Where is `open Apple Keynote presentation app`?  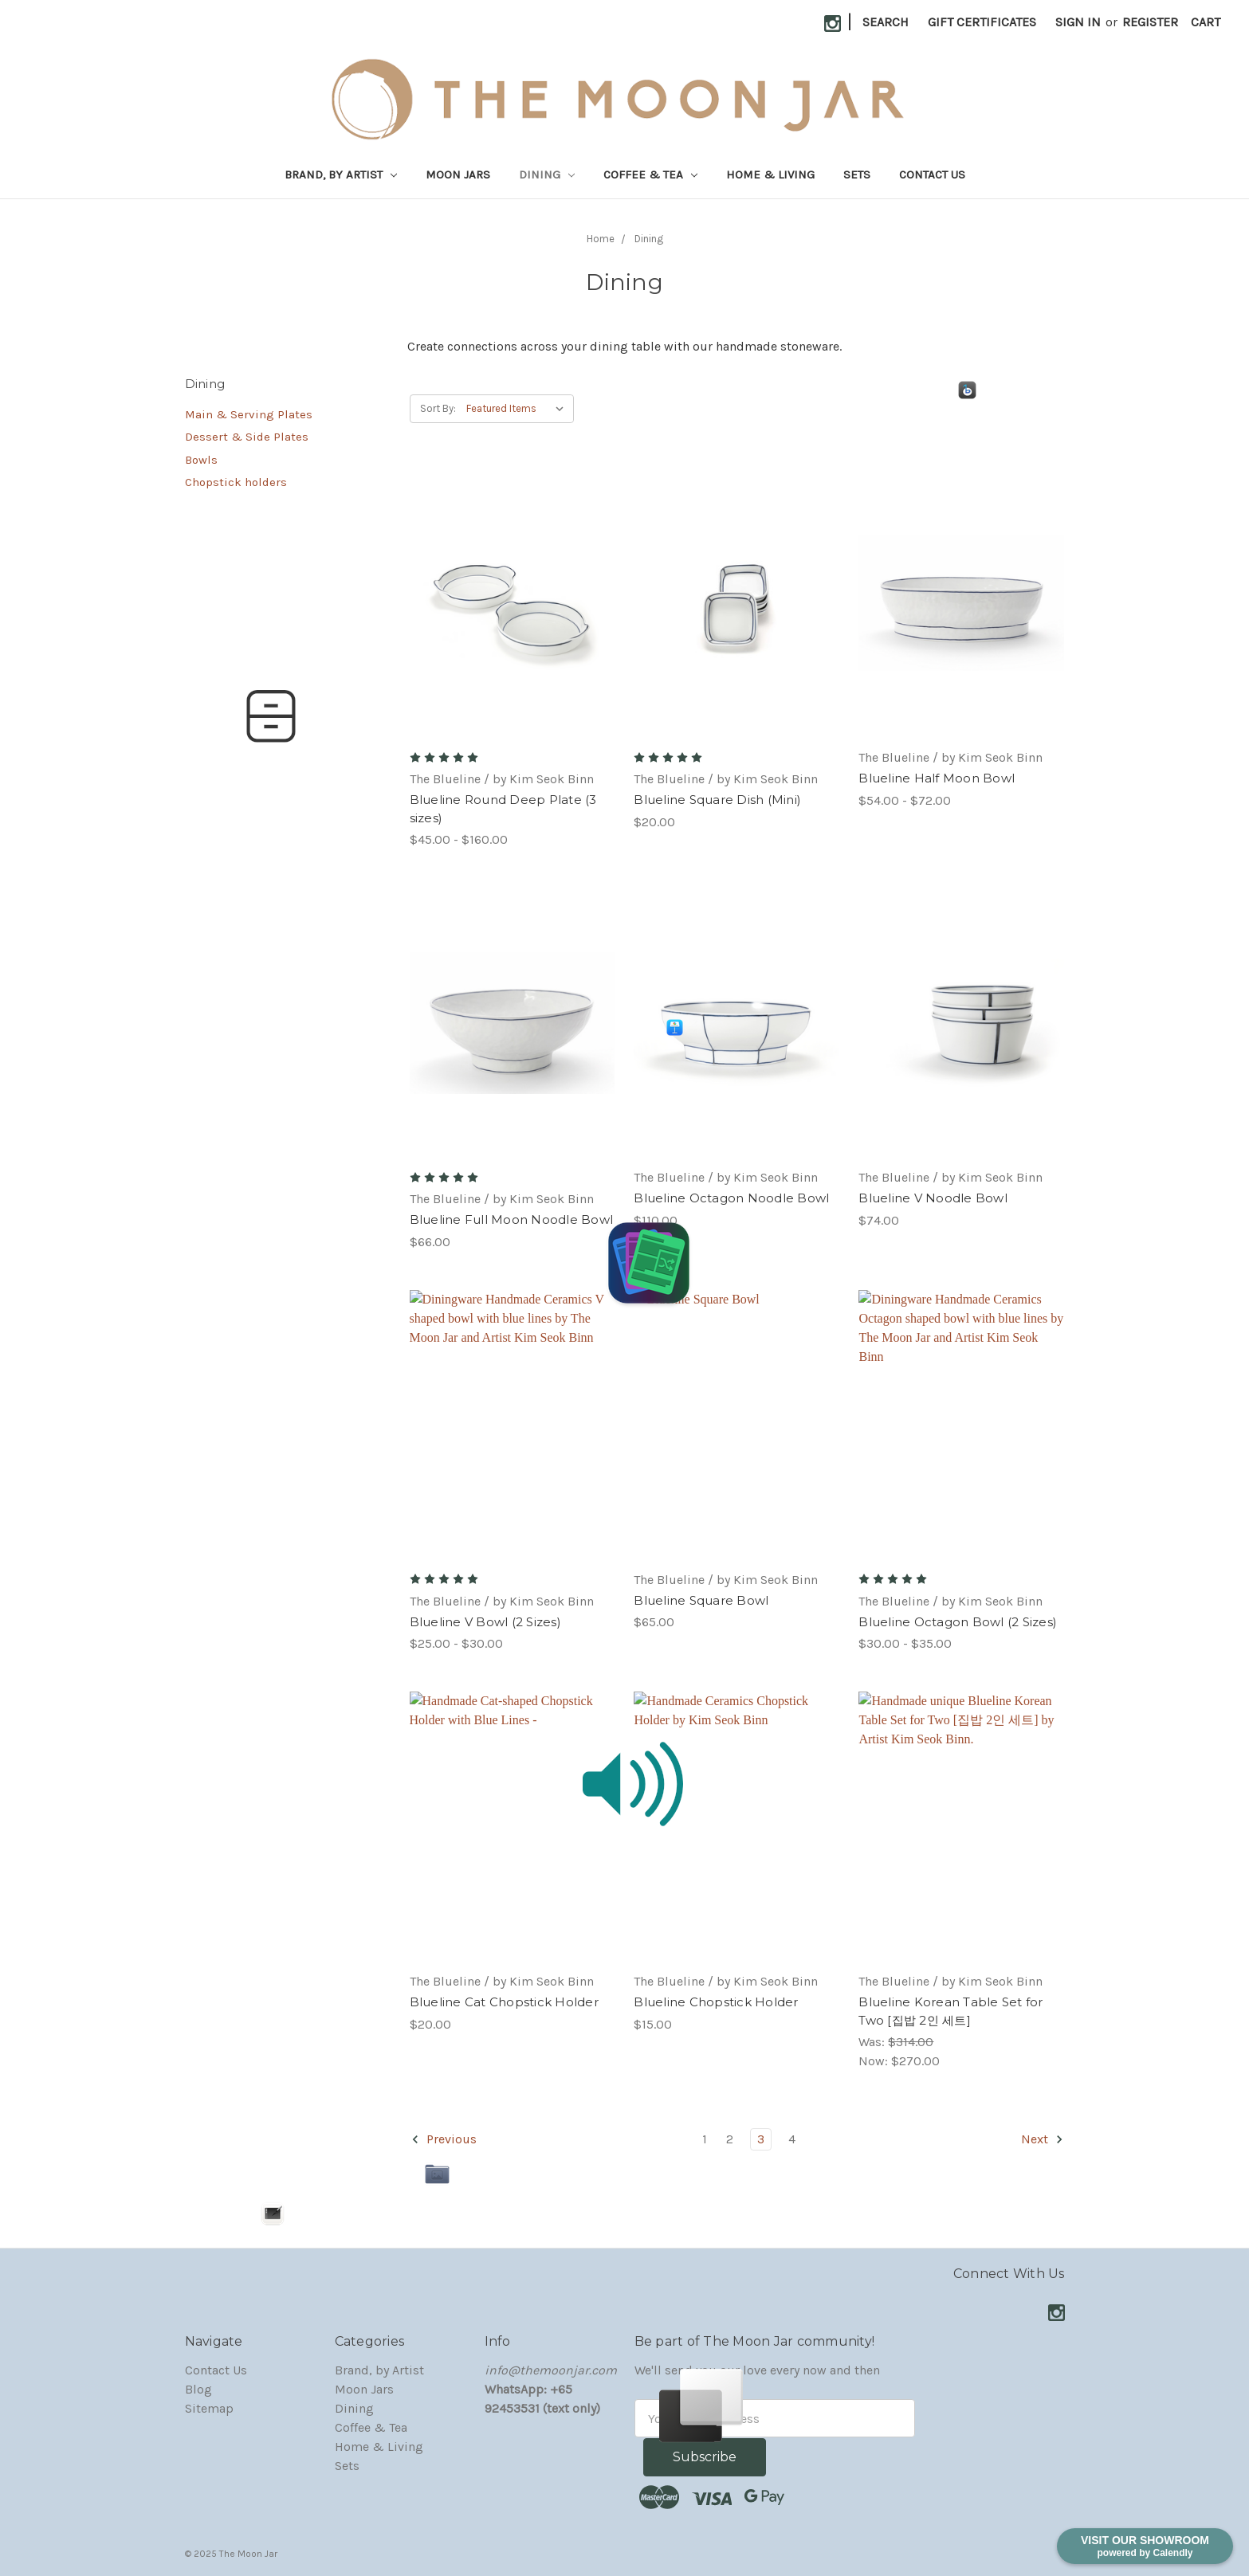
open Apple Keynote presentation app is located at coordinates (674, 1027).